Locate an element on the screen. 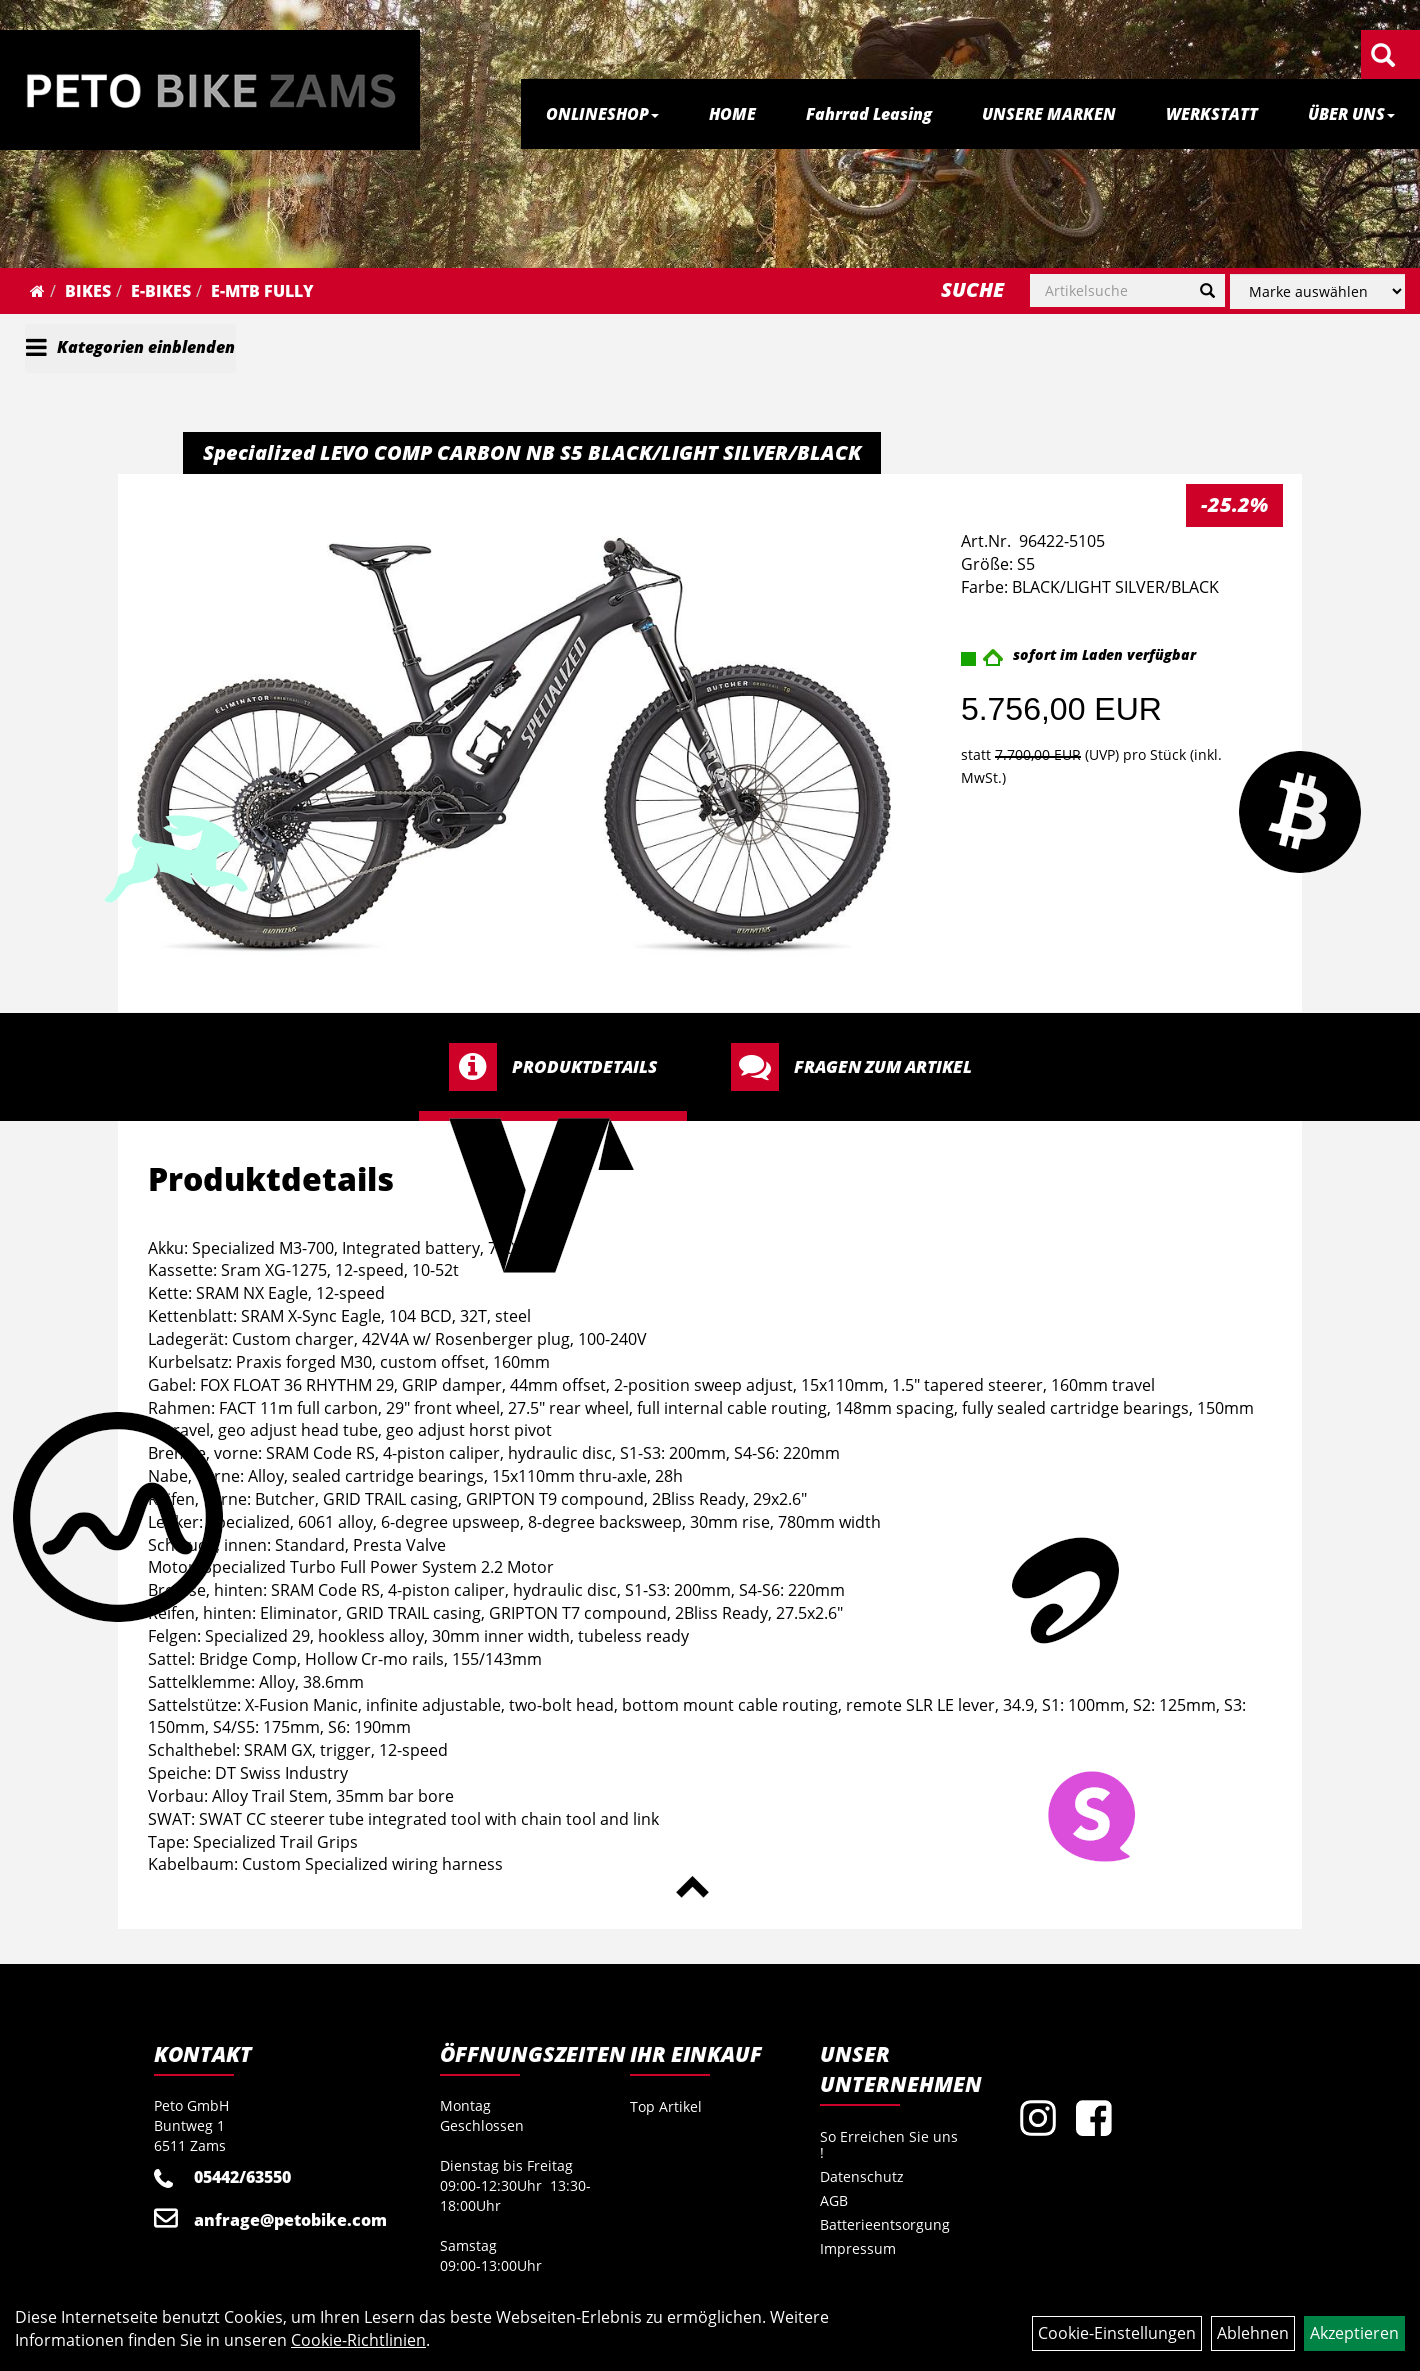 This screenshot has height=2371, width=1420. vega visualization library logo is located at coordinates (541, 1195).